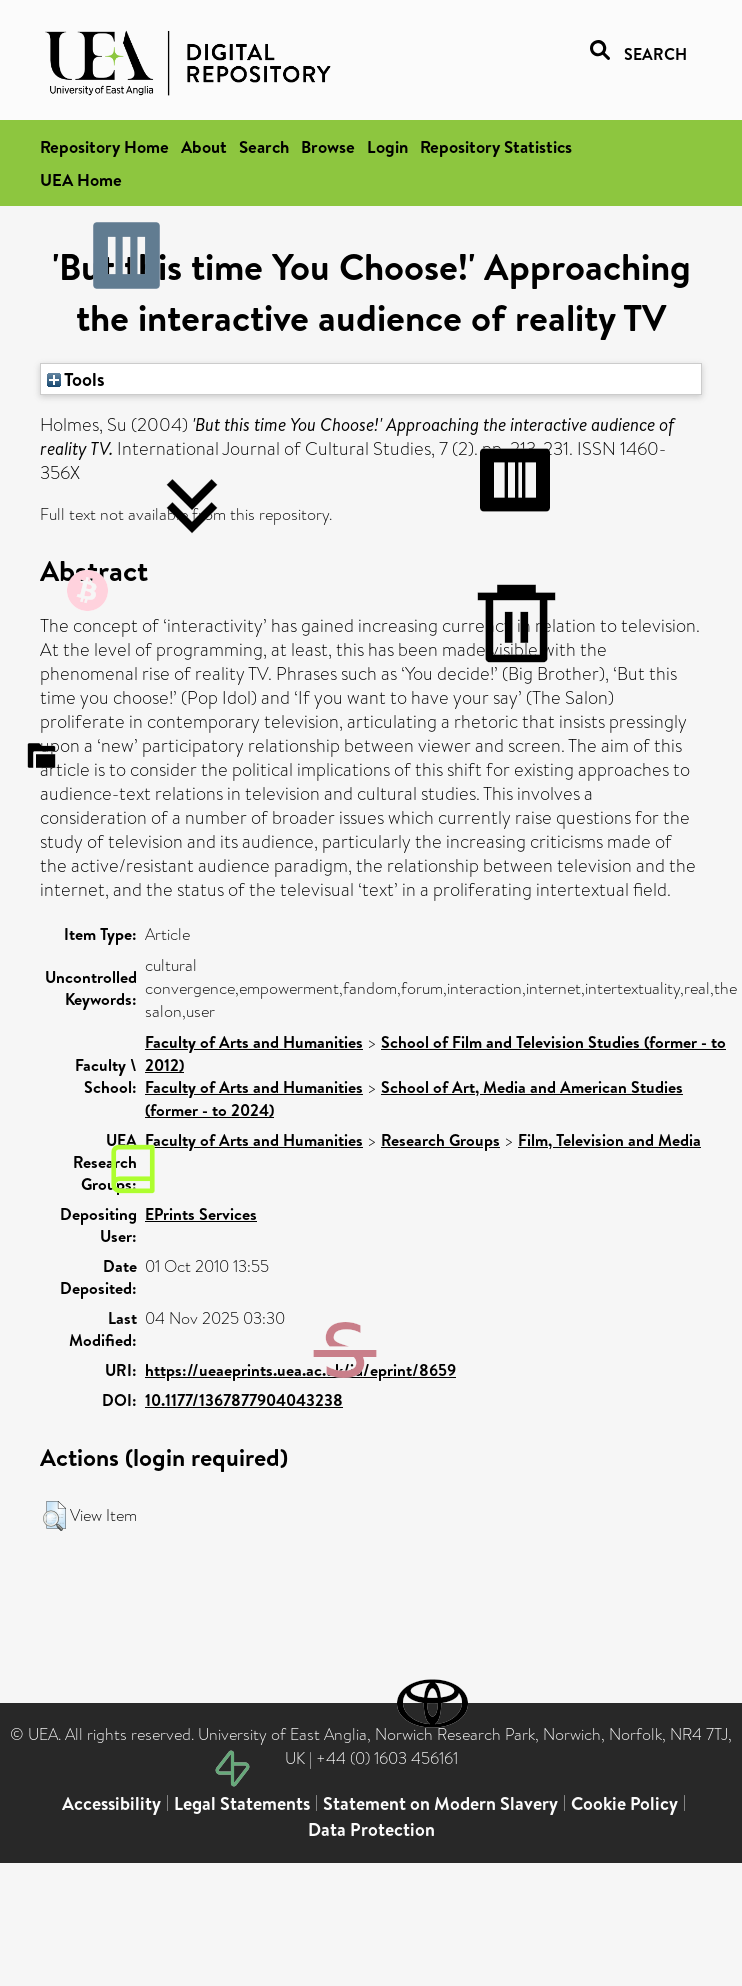 The width and height of the screenshot is (742, 1986). I want to click on bitcoin cryptocurrency logo, so click(87, 590).